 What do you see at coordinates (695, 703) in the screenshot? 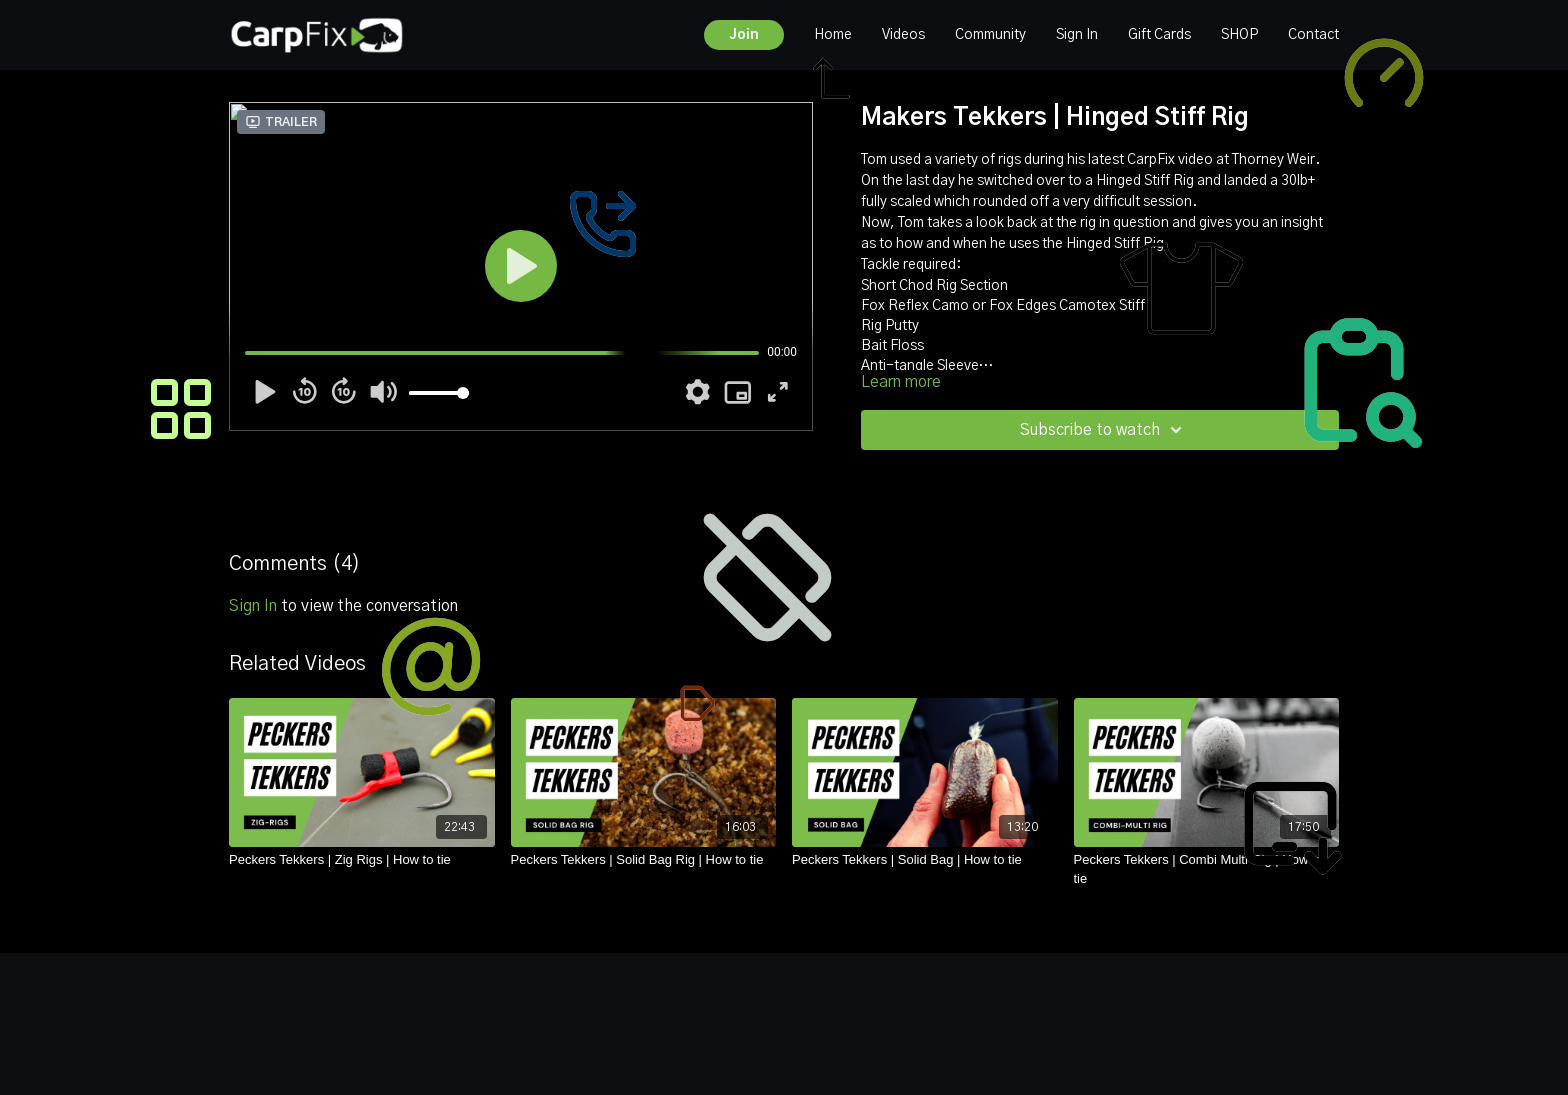
I see `indicates the current line in debug mode` at bounding box center [695, 703].